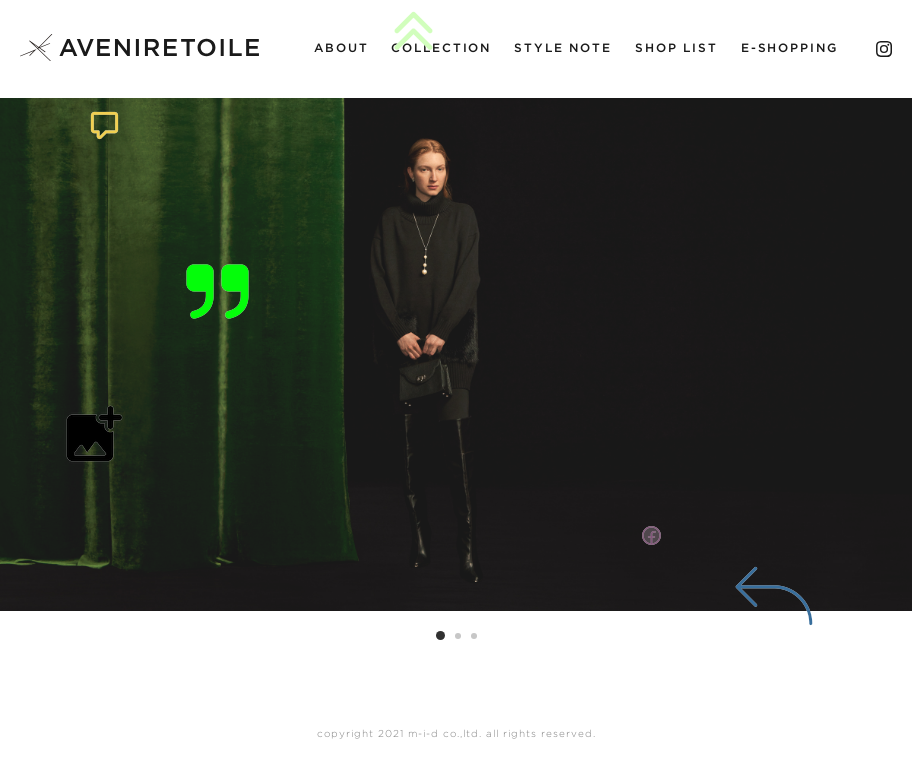 Image resolution: width=912 pixels, height=758 pixels. What do you see at coordinates (413, 32) in the screenshot?
I see `scroll to top of page` at bounding box center [413, 32].